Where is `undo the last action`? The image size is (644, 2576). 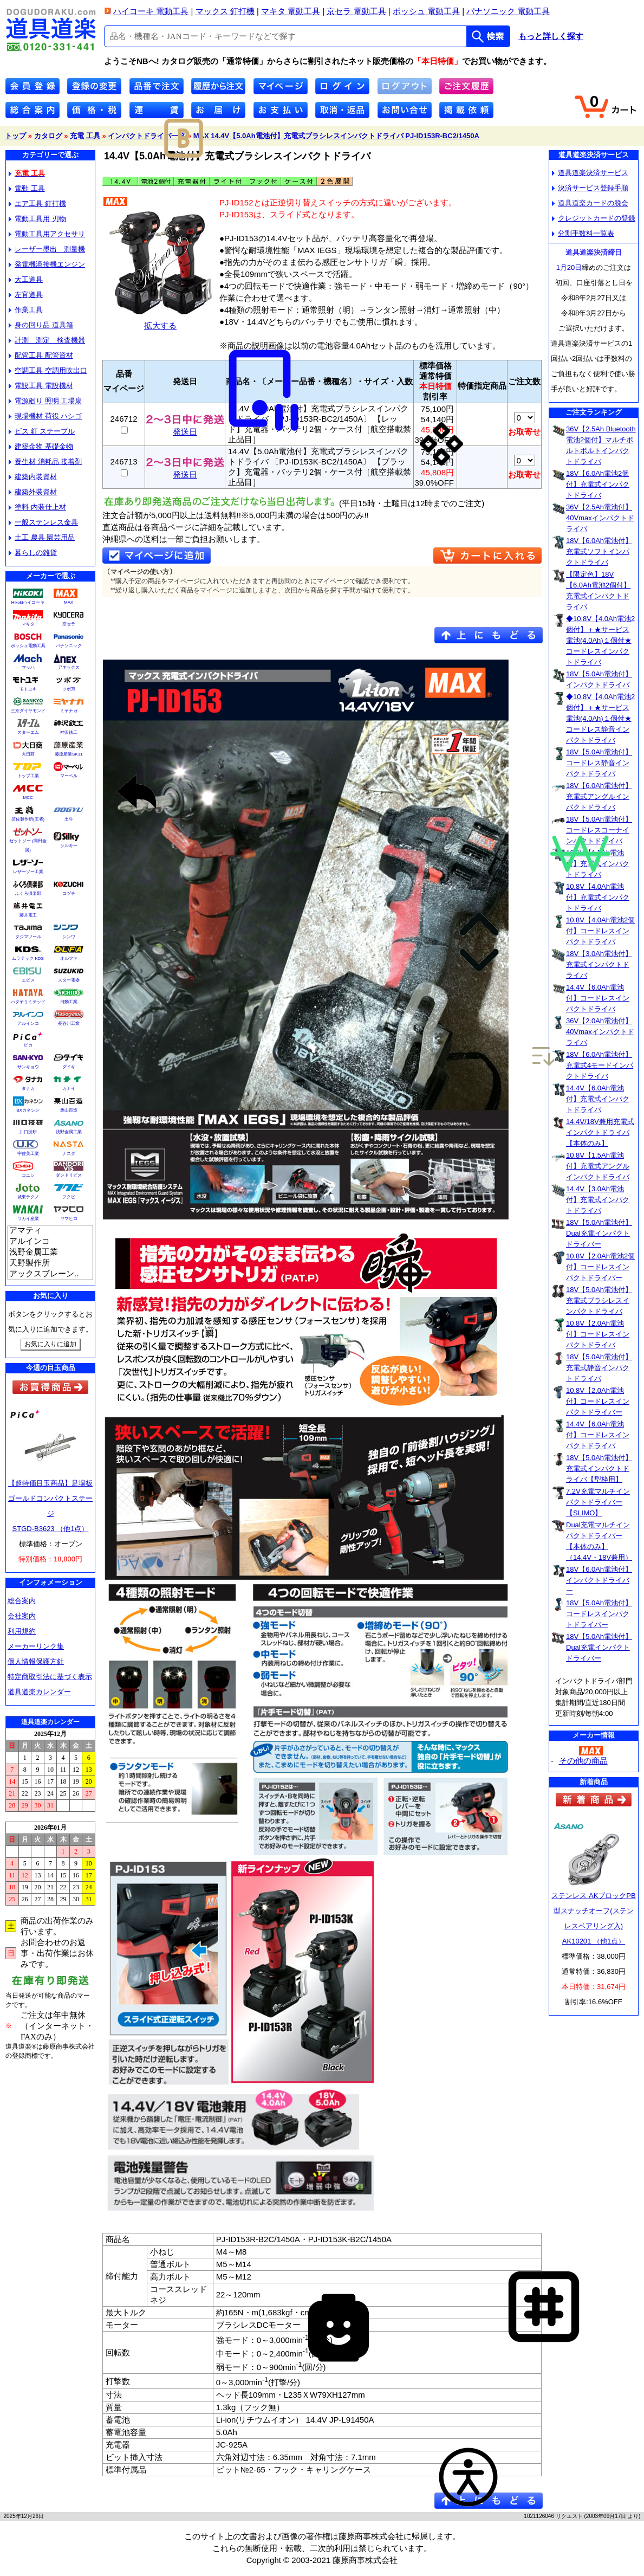 undo the last action is located at coordinates (136, 792).